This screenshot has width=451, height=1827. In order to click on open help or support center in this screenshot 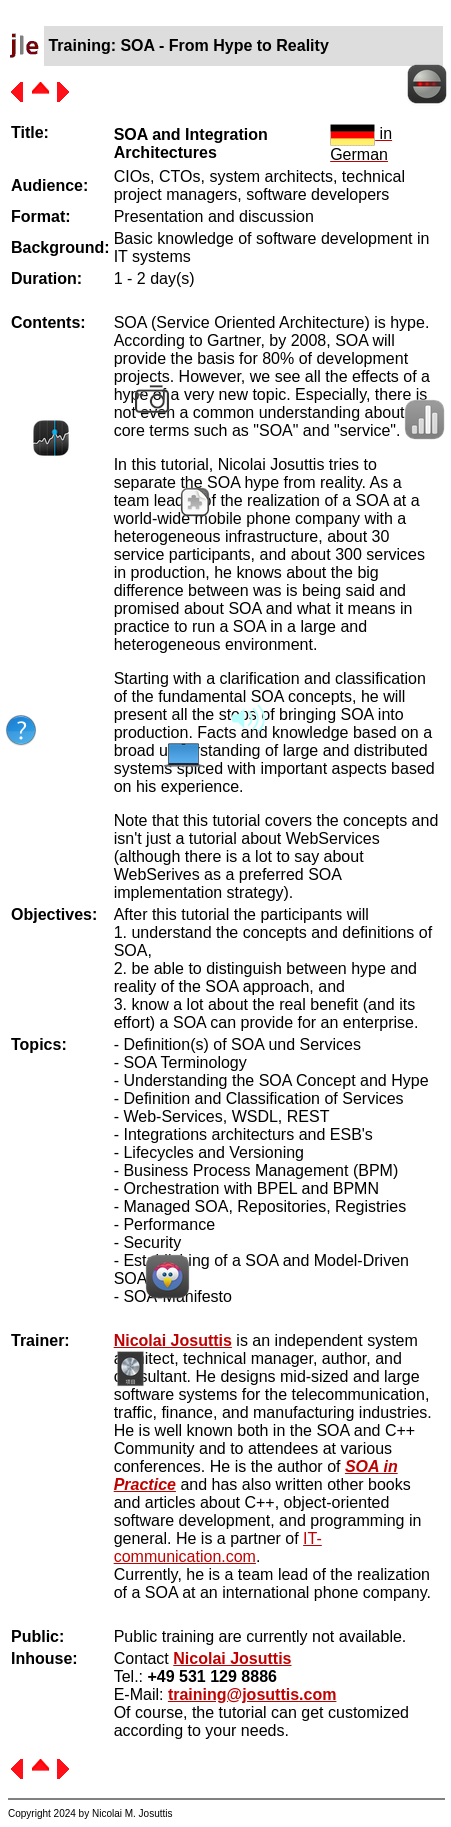, I will do `click(21, 730)`.